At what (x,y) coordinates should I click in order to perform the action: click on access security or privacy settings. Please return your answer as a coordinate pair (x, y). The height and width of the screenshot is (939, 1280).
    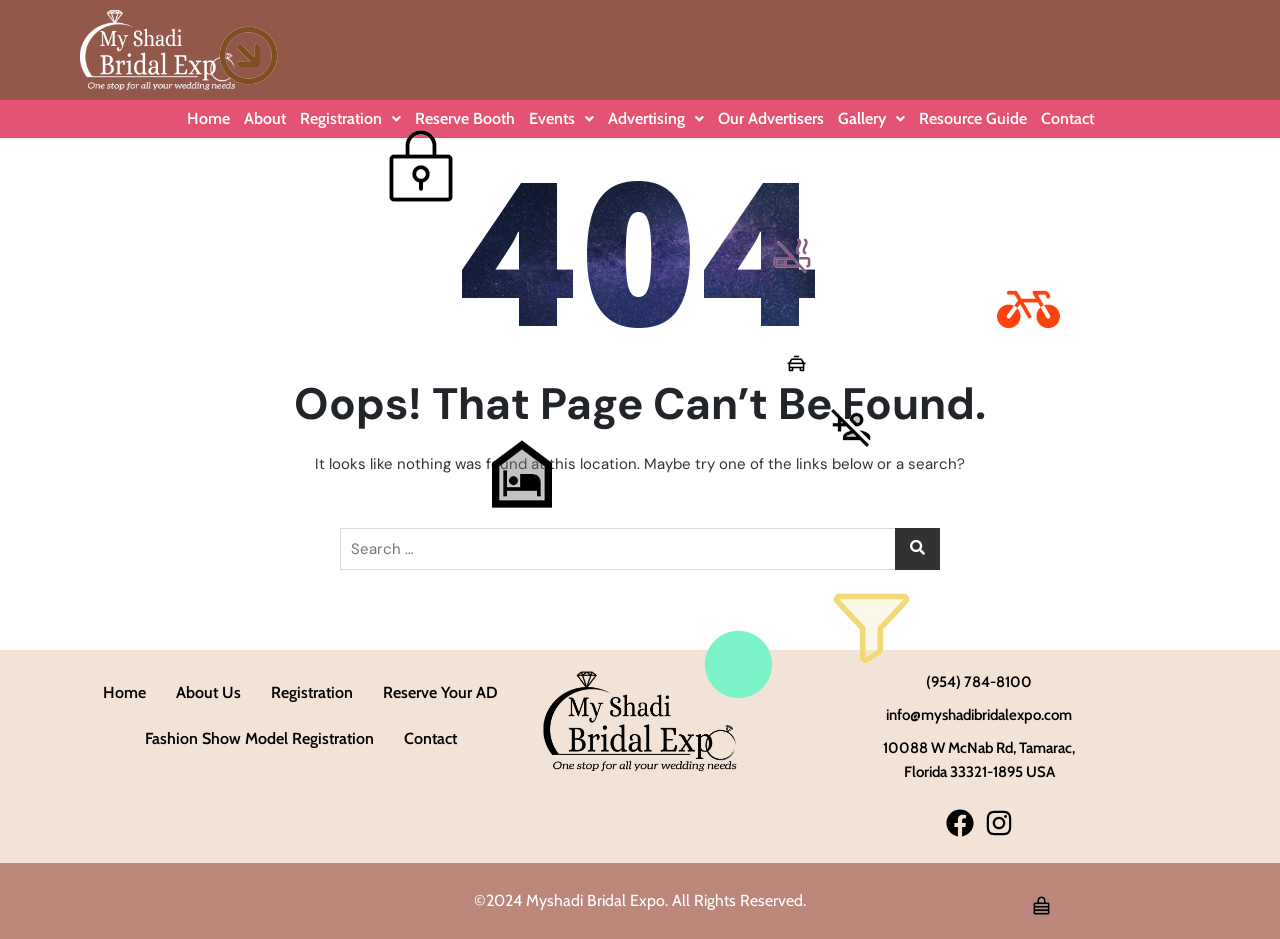
    Looking at the image, I should click on (421, 170).